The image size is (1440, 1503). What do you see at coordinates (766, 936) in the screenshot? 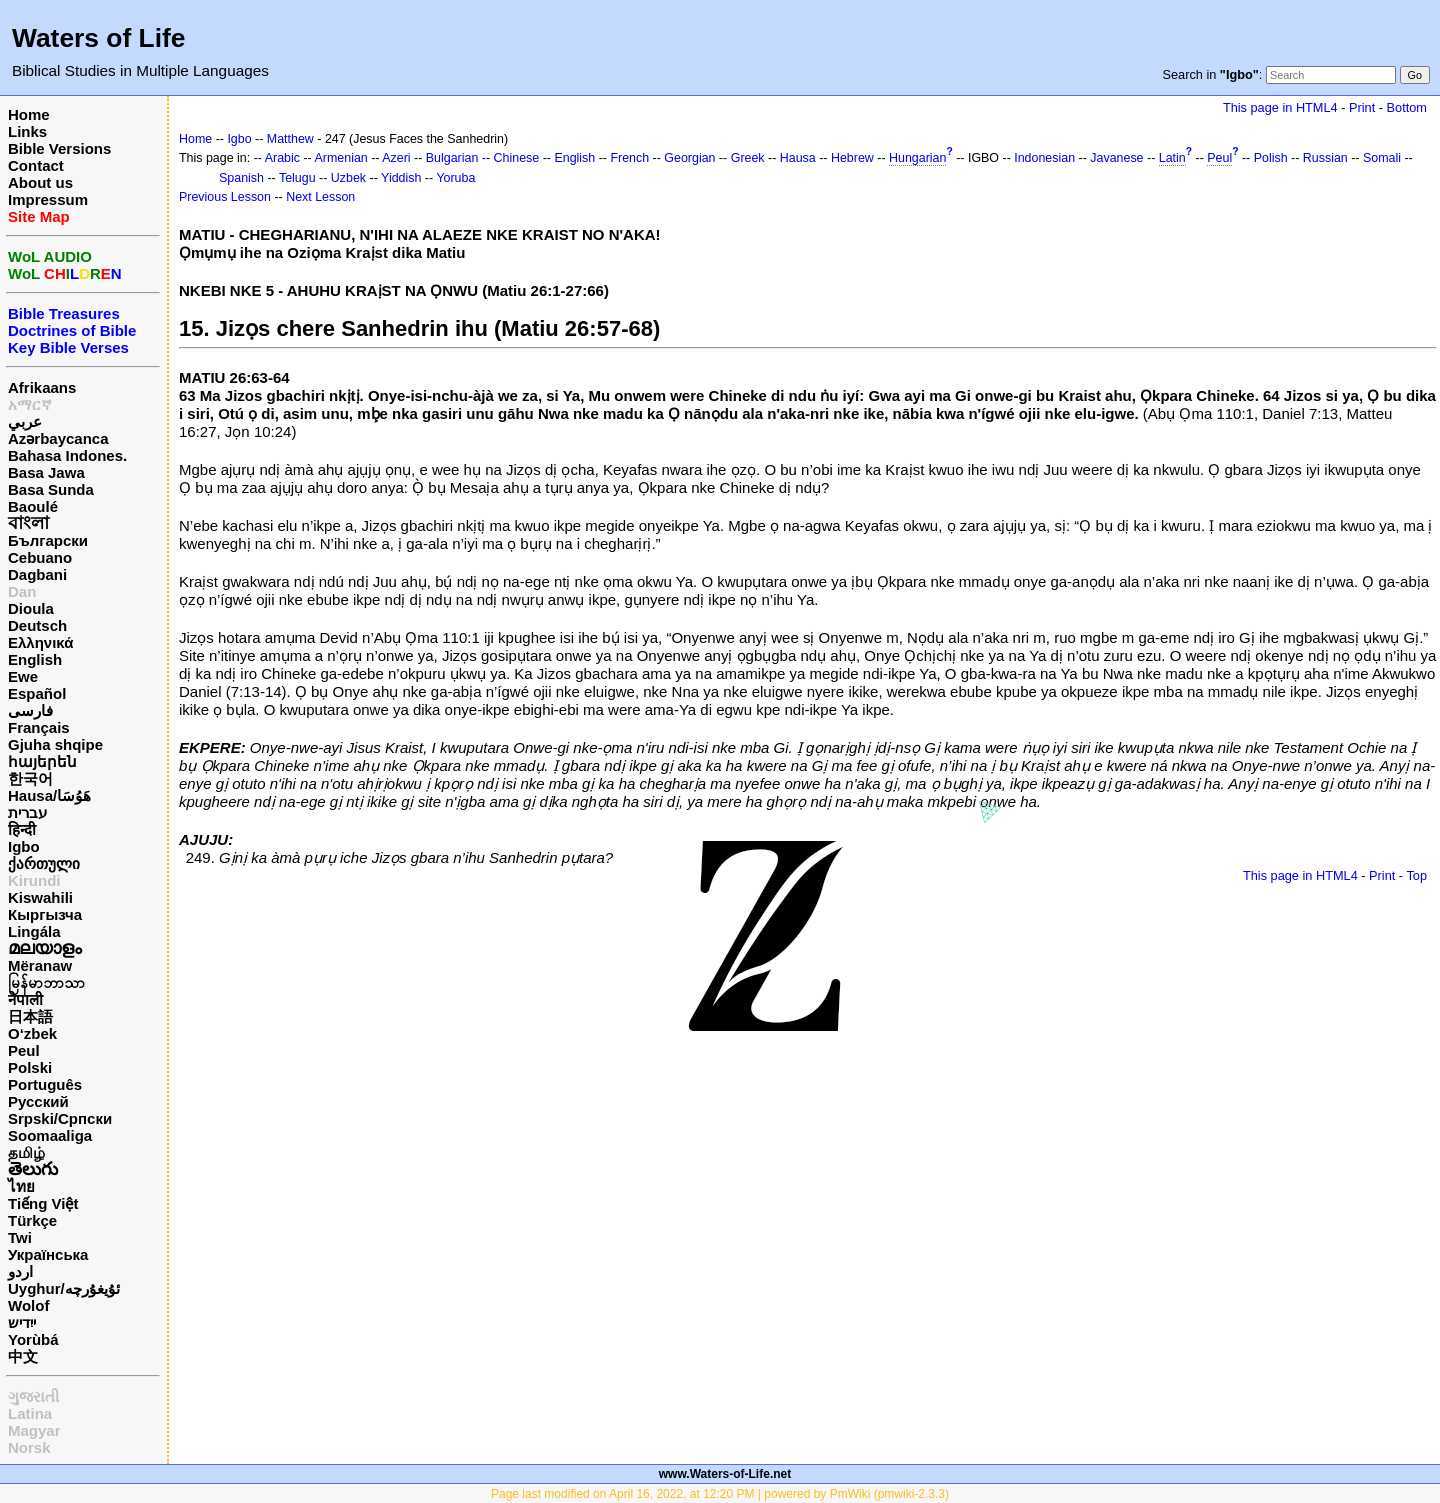
I see `open the Zola website or app` at bounding box center [766, 936].